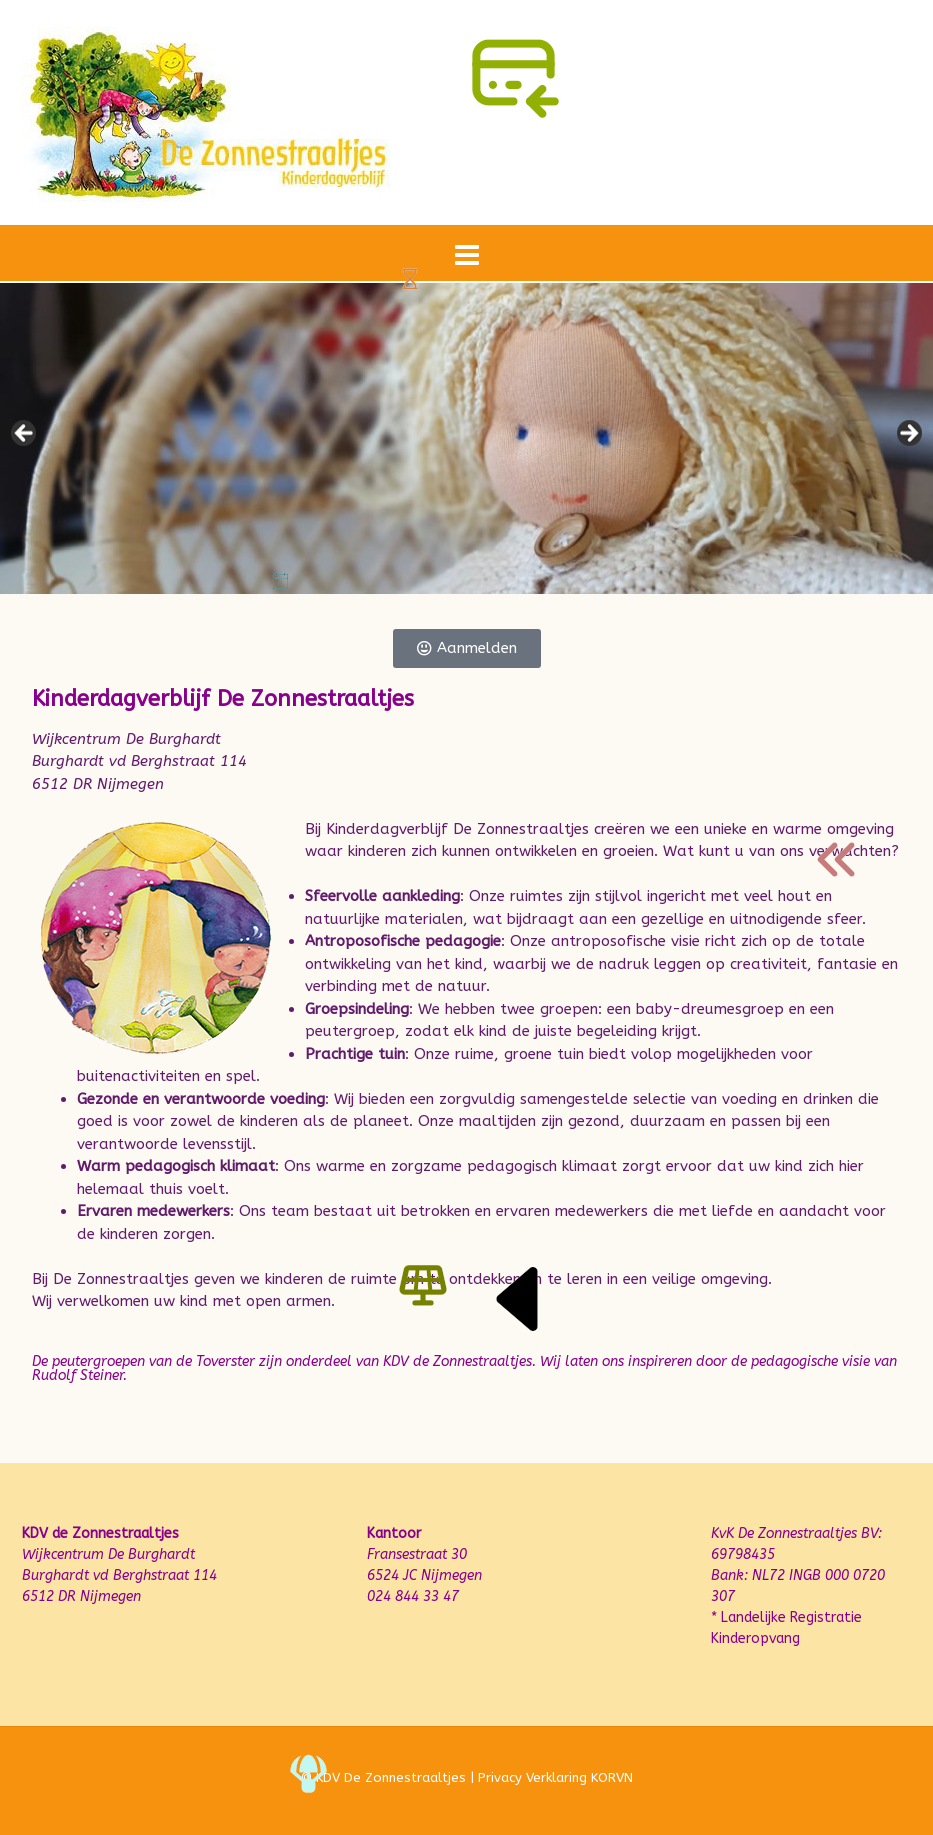 The height and width of the screenshot is (1835, 933). I want to click on access solar energy or power settings, so click(423, 1284).